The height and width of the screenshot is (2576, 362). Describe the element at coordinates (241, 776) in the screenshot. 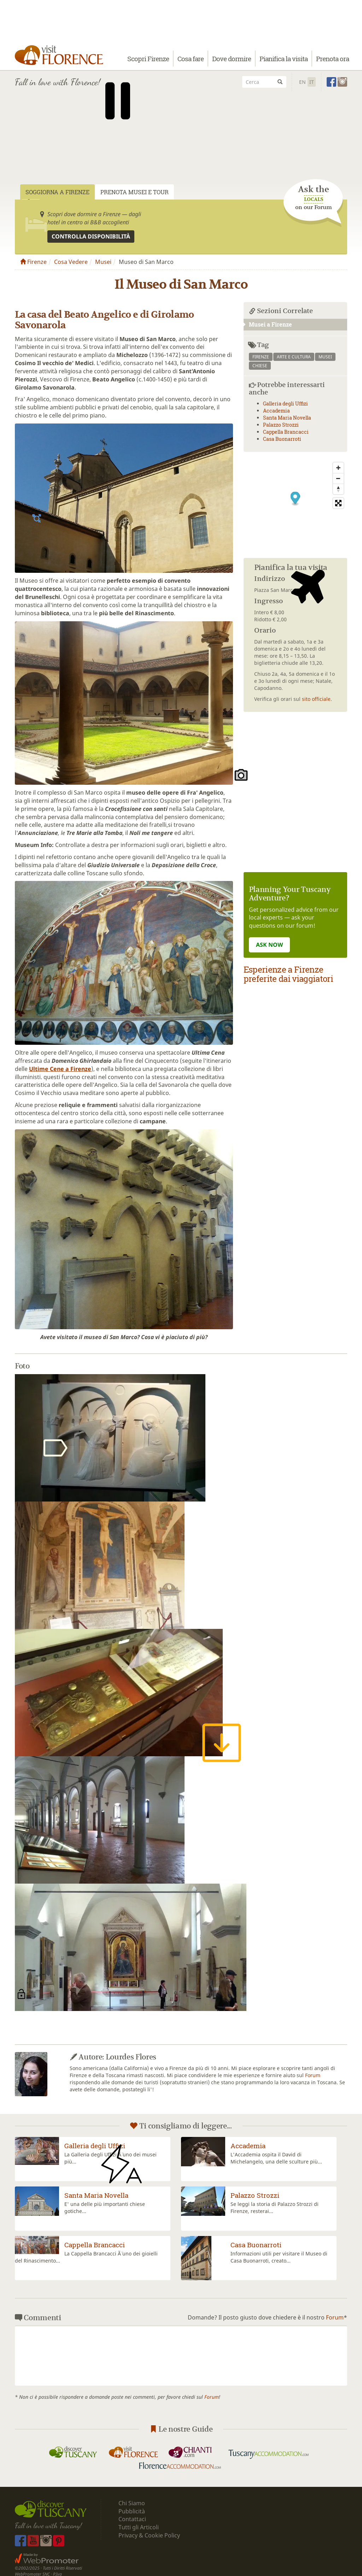

I see `take a photo` at that location.